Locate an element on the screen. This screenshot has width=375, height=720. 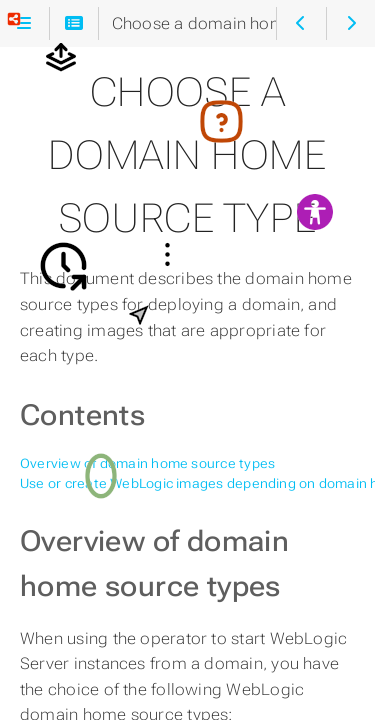
pop item from stack is located at coordinates (61, 58).